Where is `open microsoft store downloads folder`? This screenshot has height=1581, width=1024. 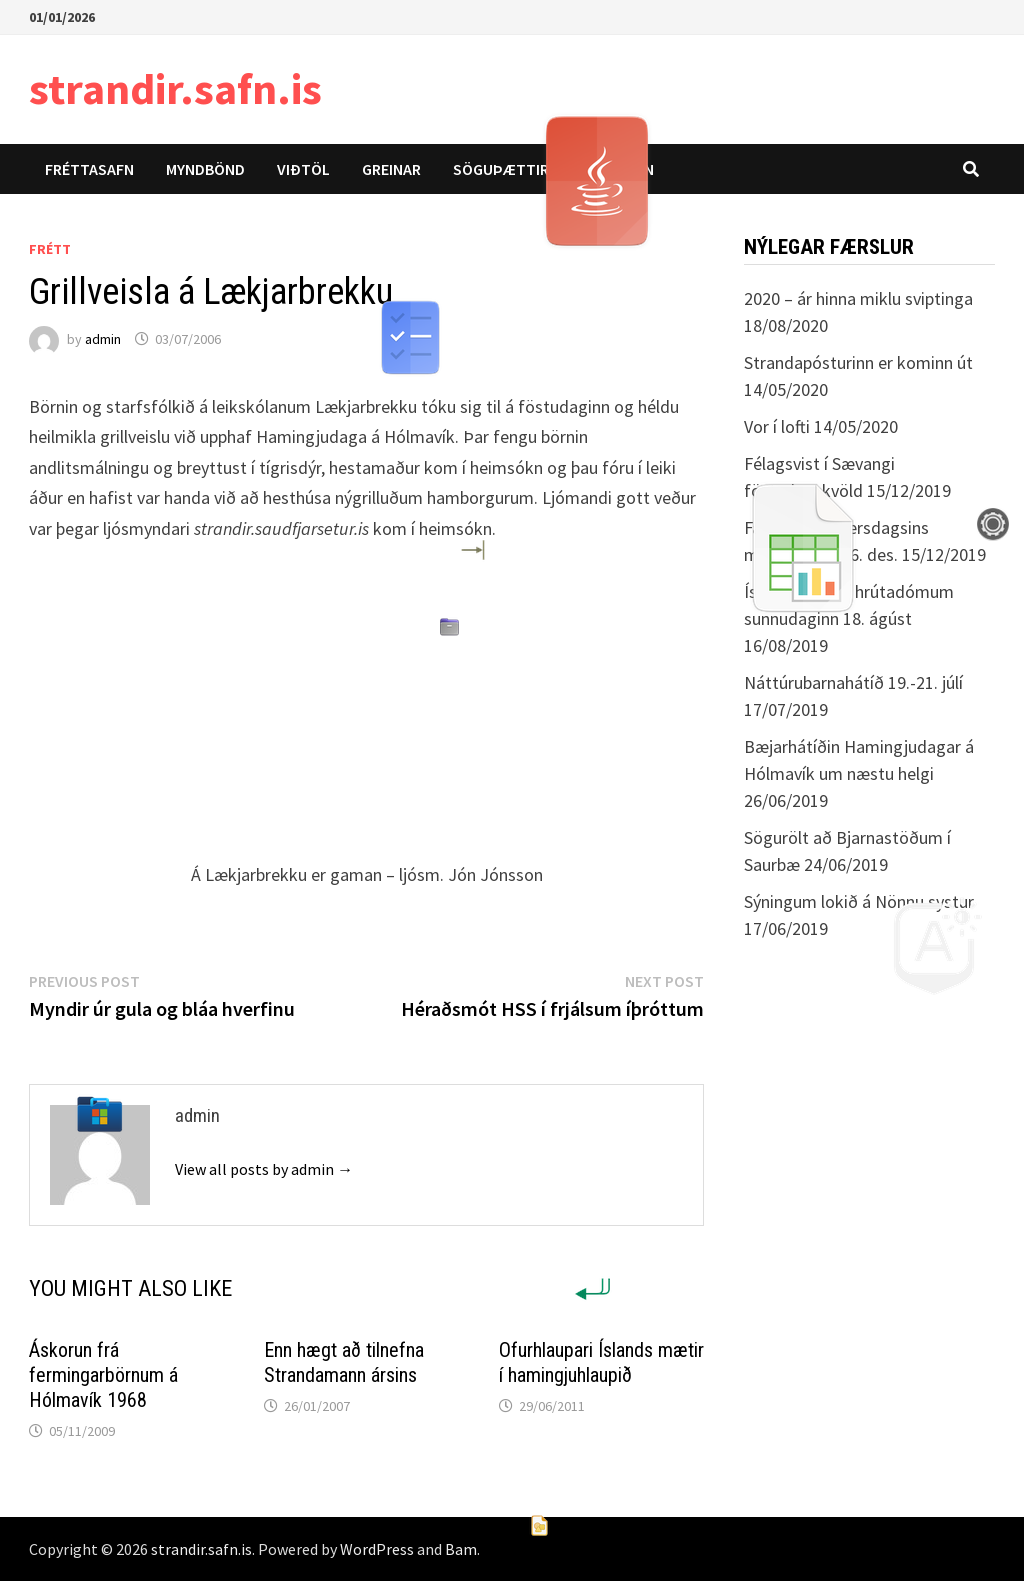
open microsoft store downloads folder is located at coordinates (99, 1115).